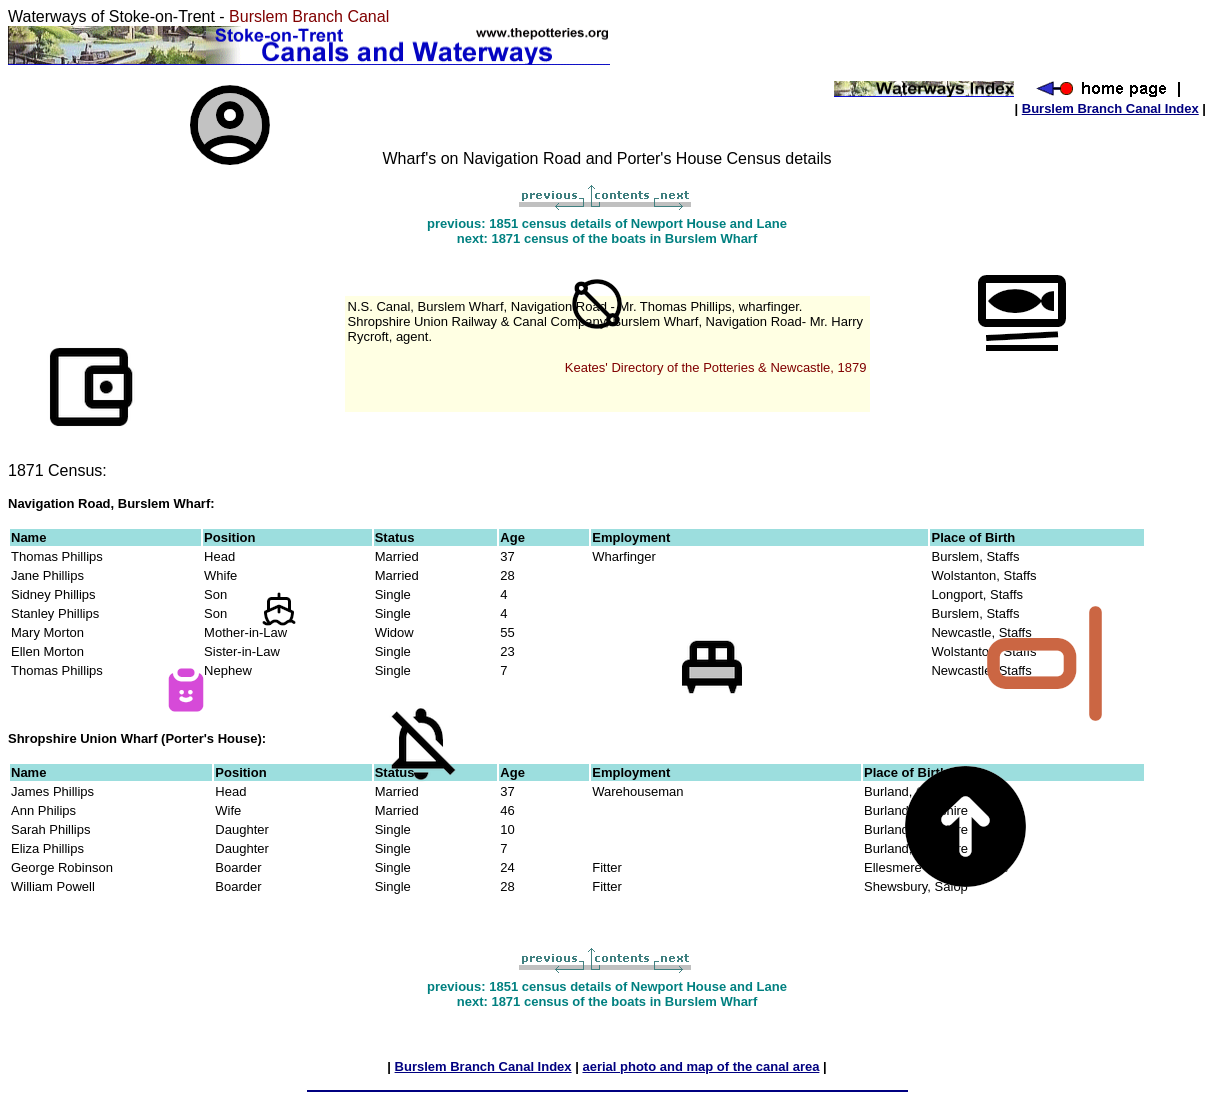  What do you see at coordinates (1044, 663) in the screenshot?
I see `align selected element to the right` at bounding box center [1044, 663].